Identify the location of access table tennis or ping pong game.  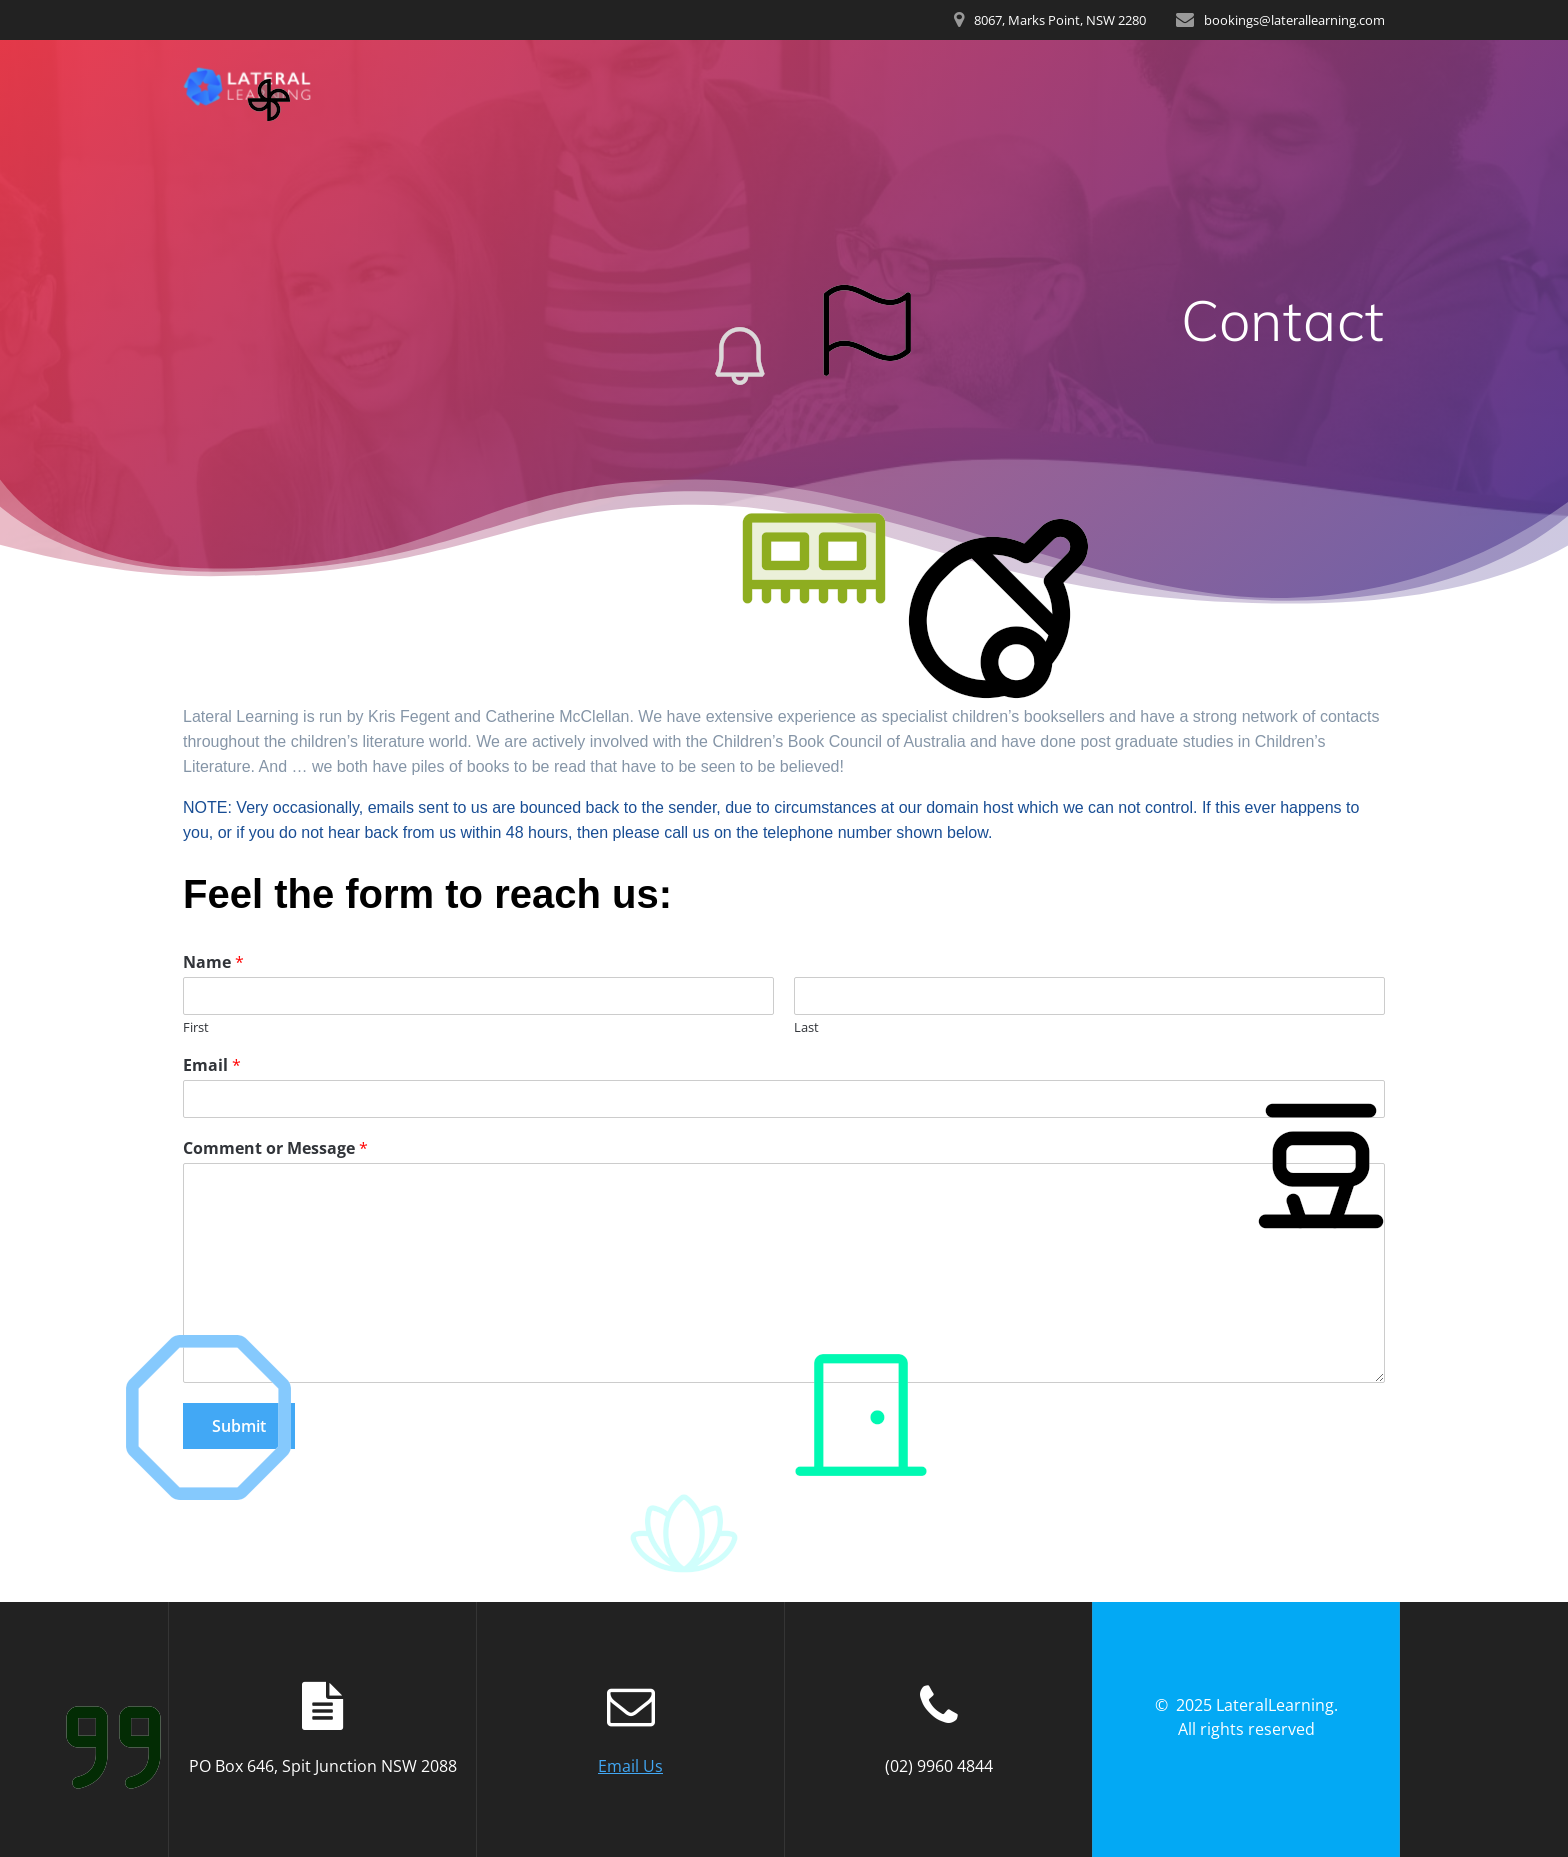
(998, 608).